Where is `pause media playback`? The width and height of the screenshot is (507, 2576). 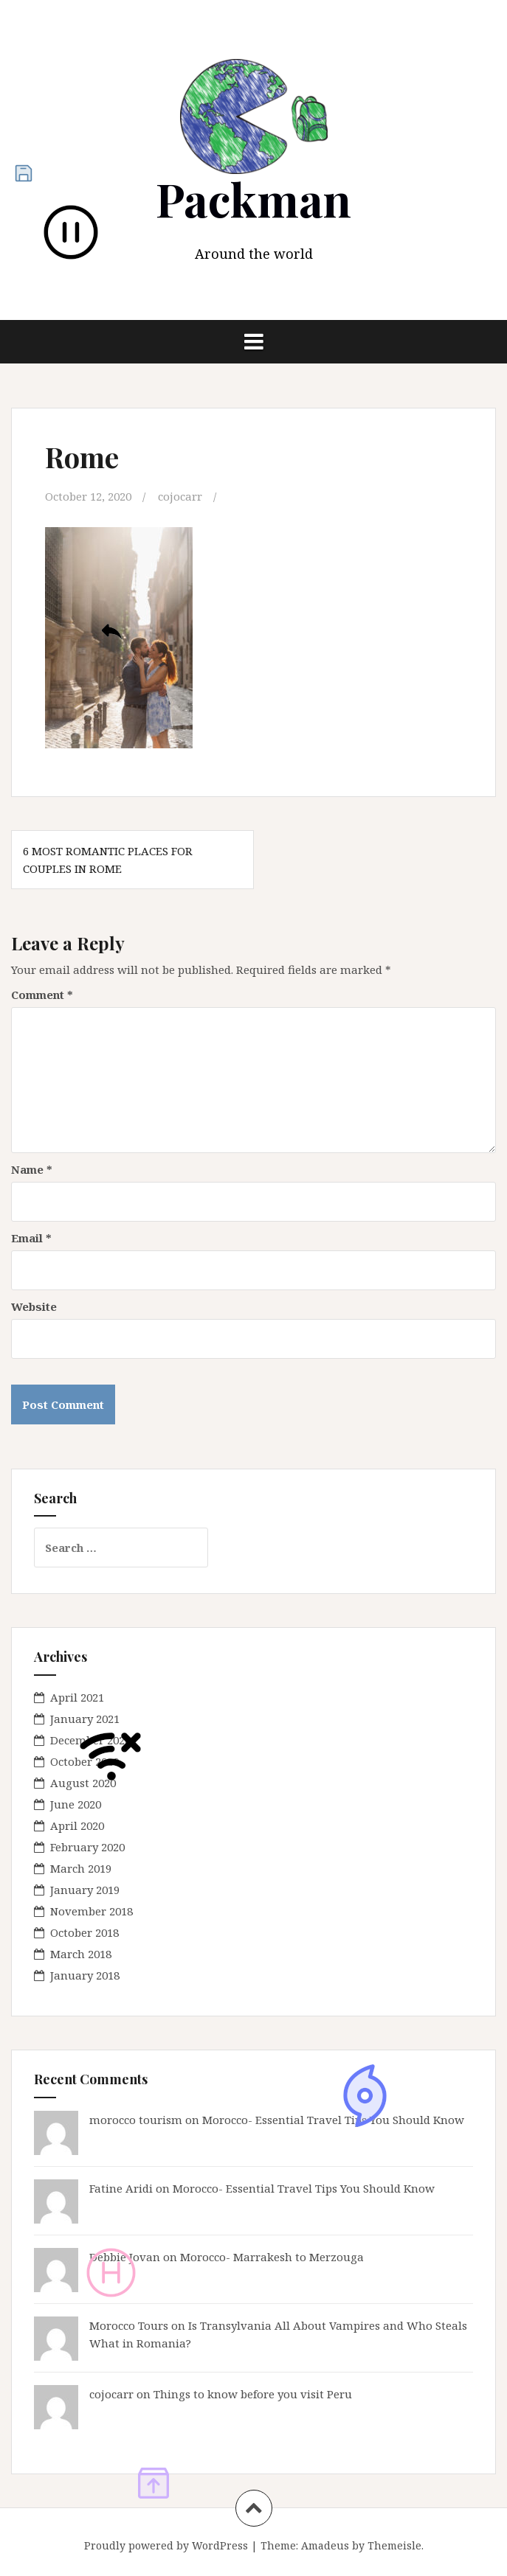
pause media playback is located at coordinates (71, 232).